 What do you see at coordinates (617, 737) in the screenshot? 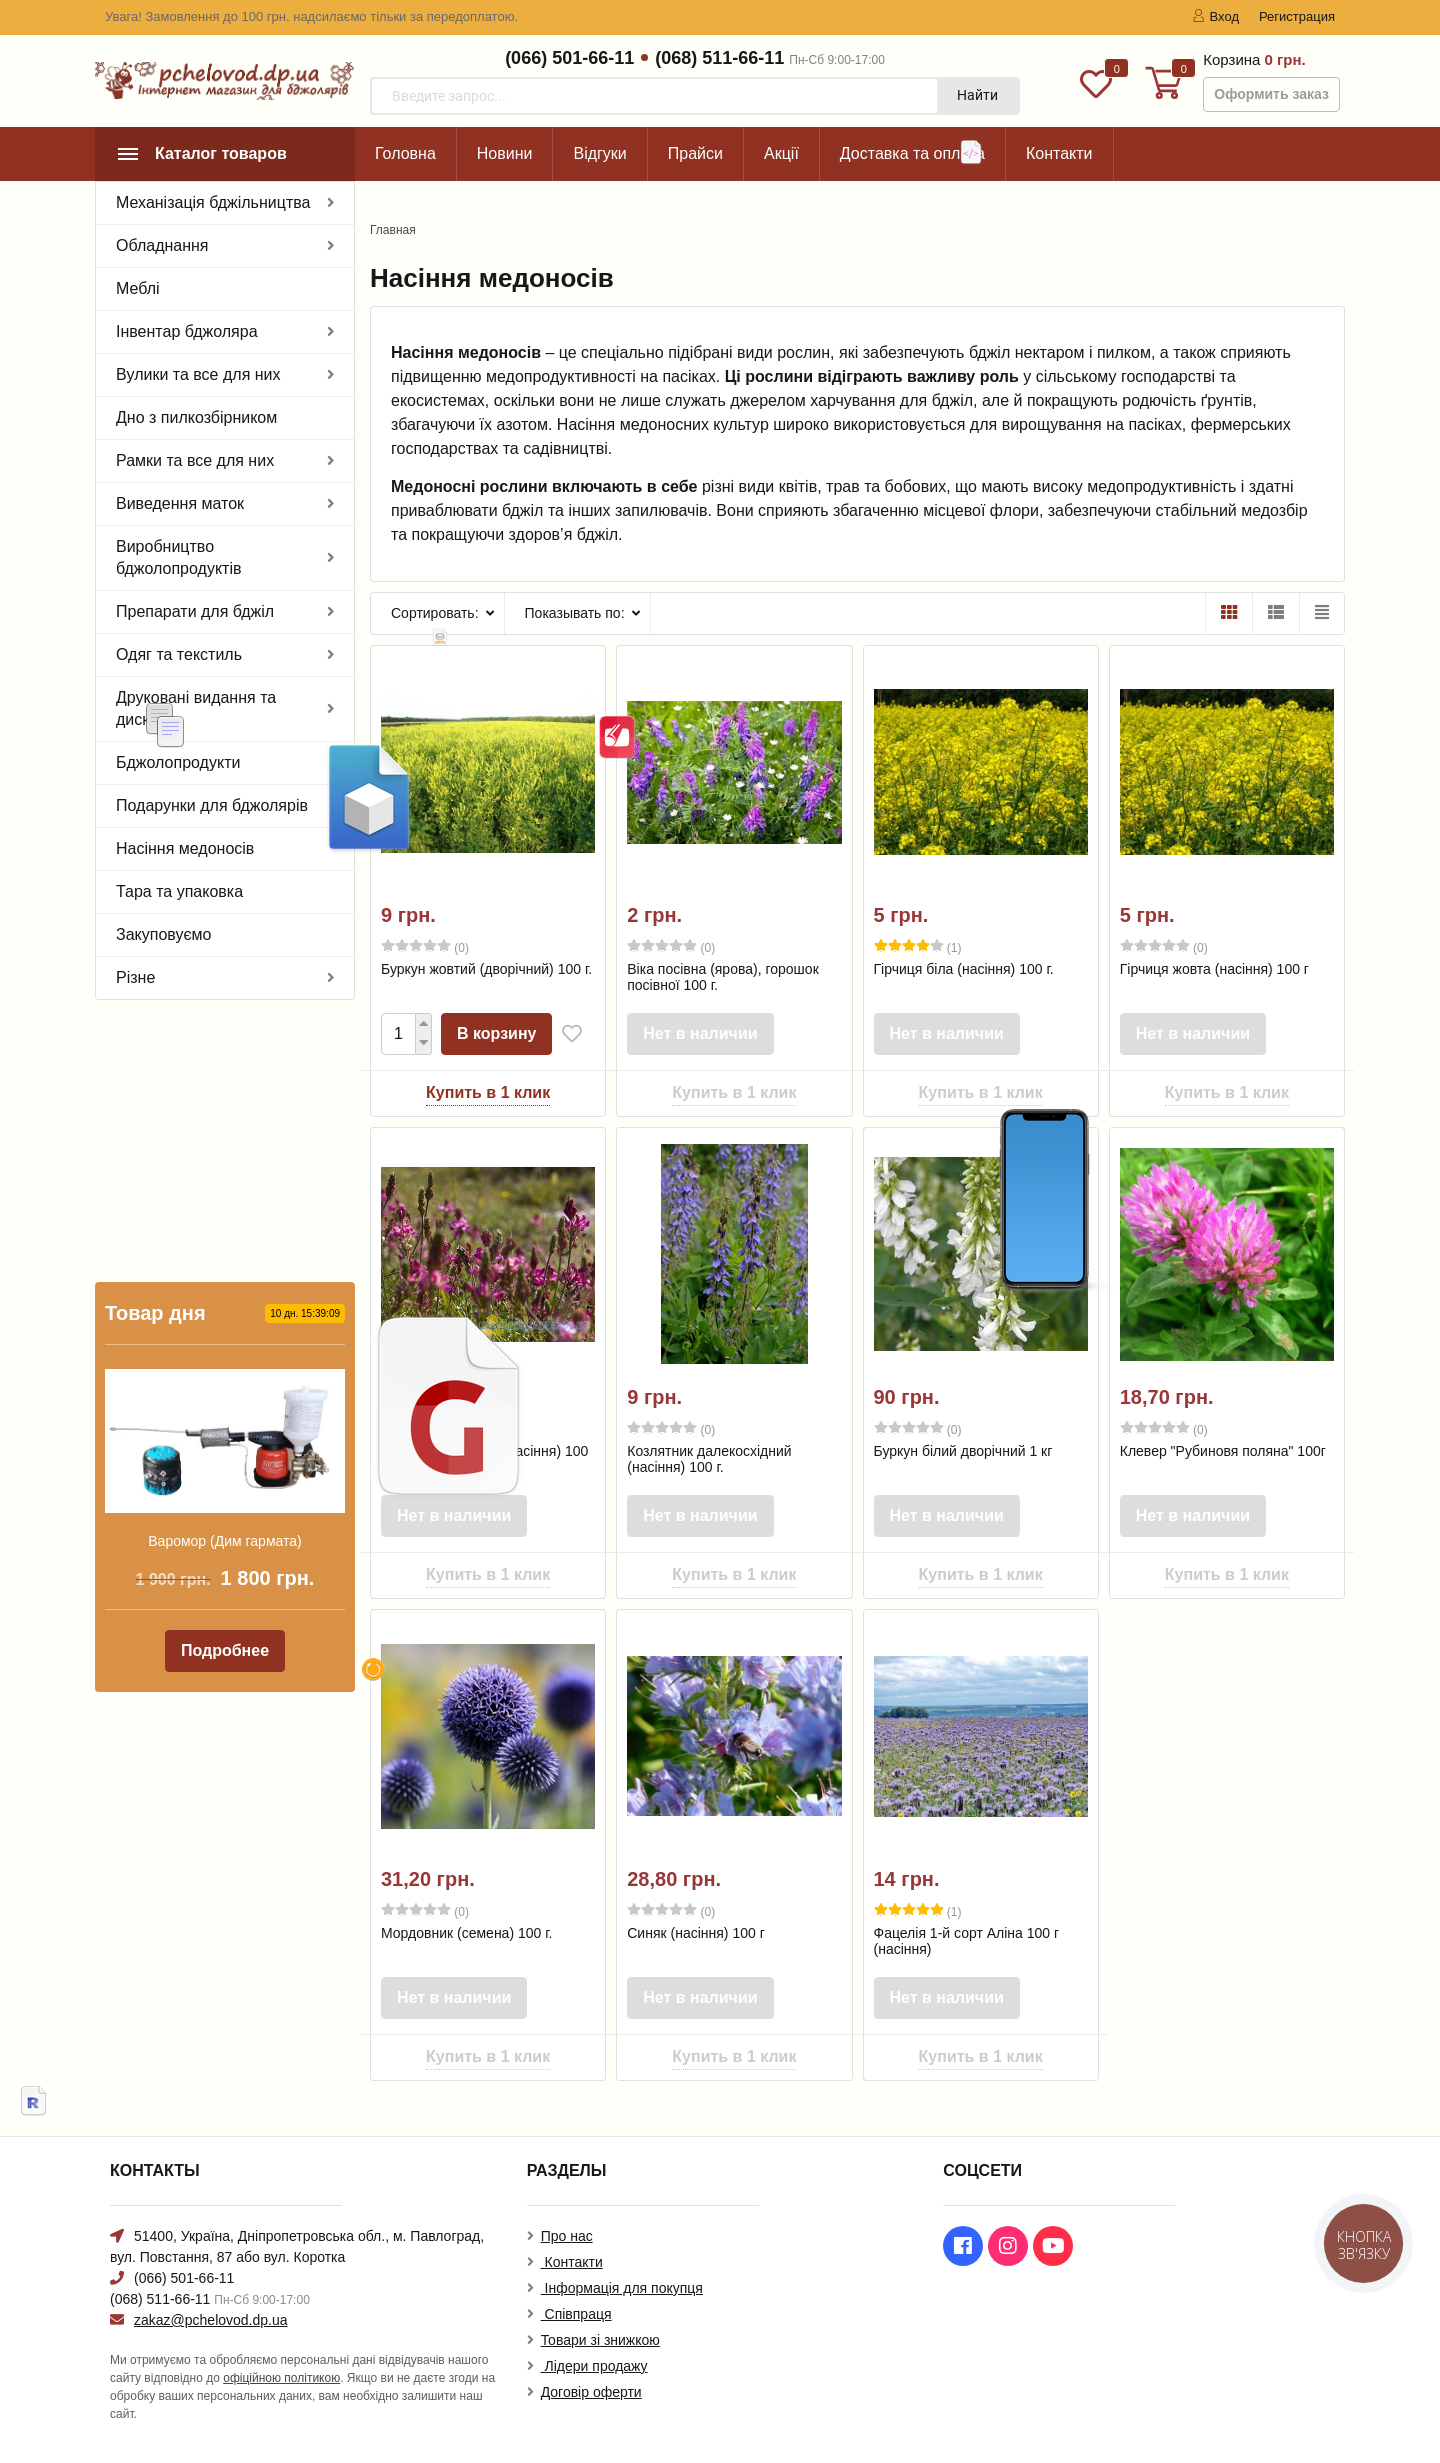
I see `postscript document file type indicator` at bounding box center [617, 737].